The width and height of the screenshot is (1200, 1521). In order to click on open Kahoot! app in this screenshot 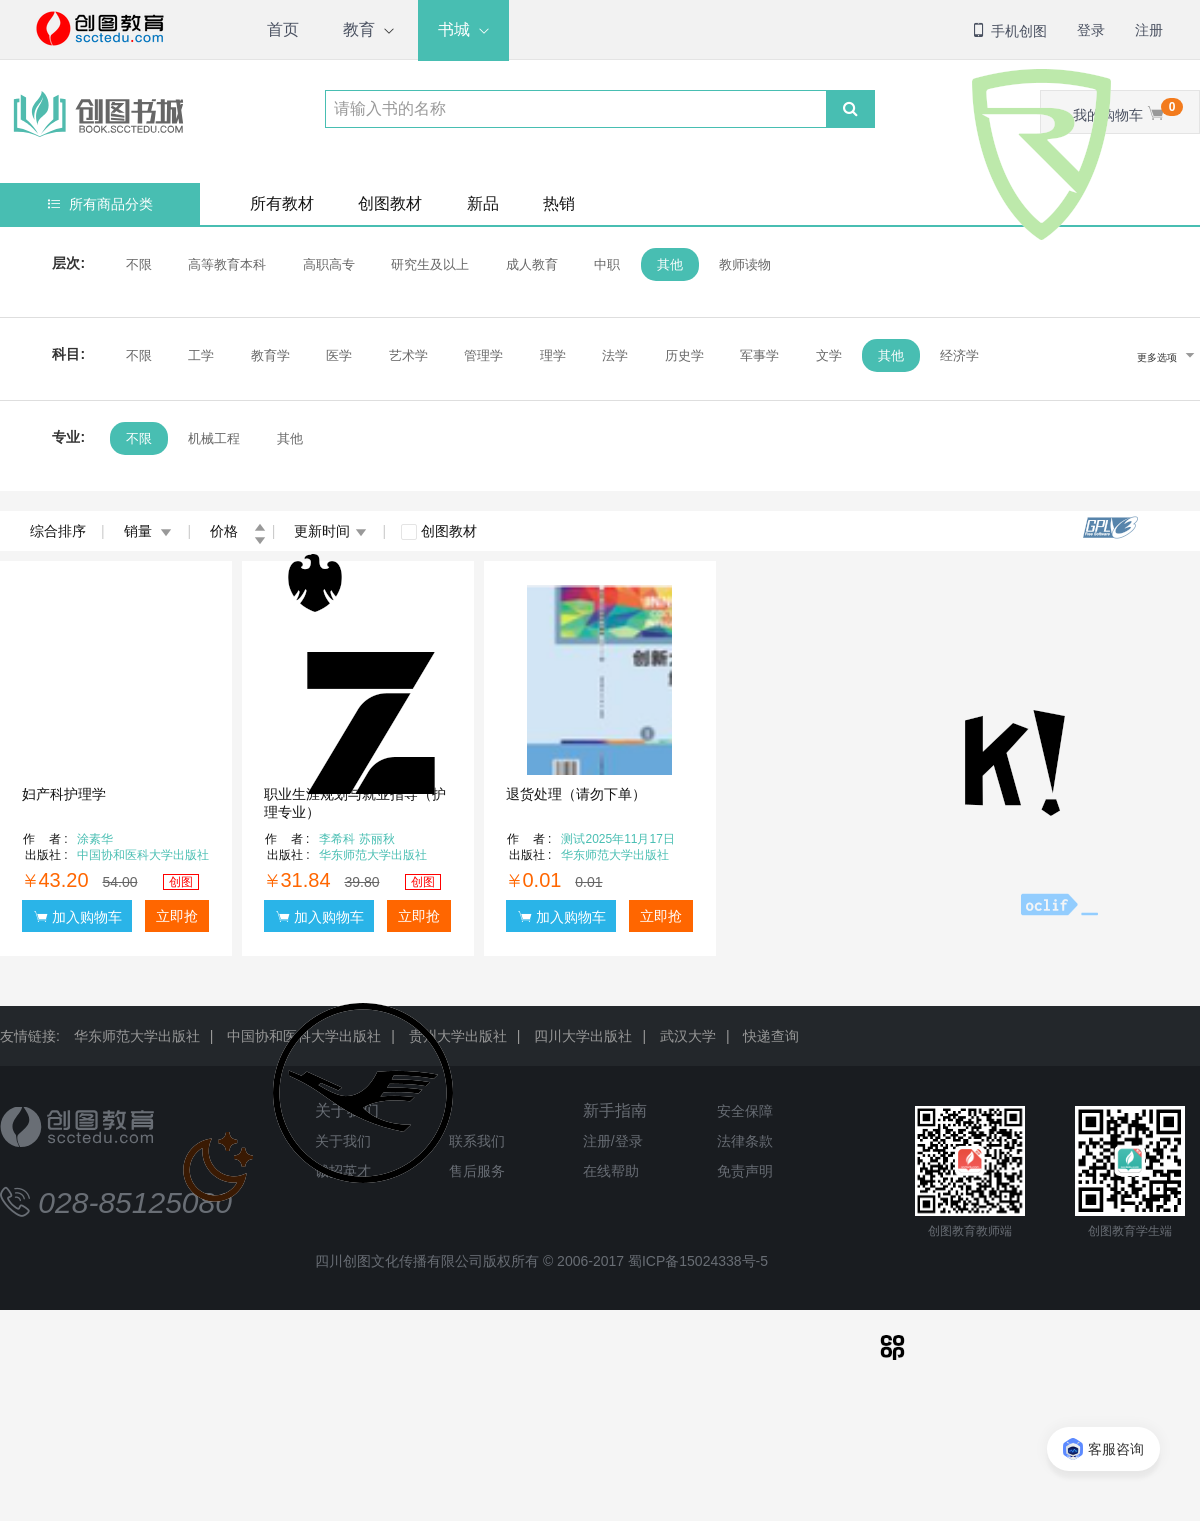, I will do `click(1015, 763)`.